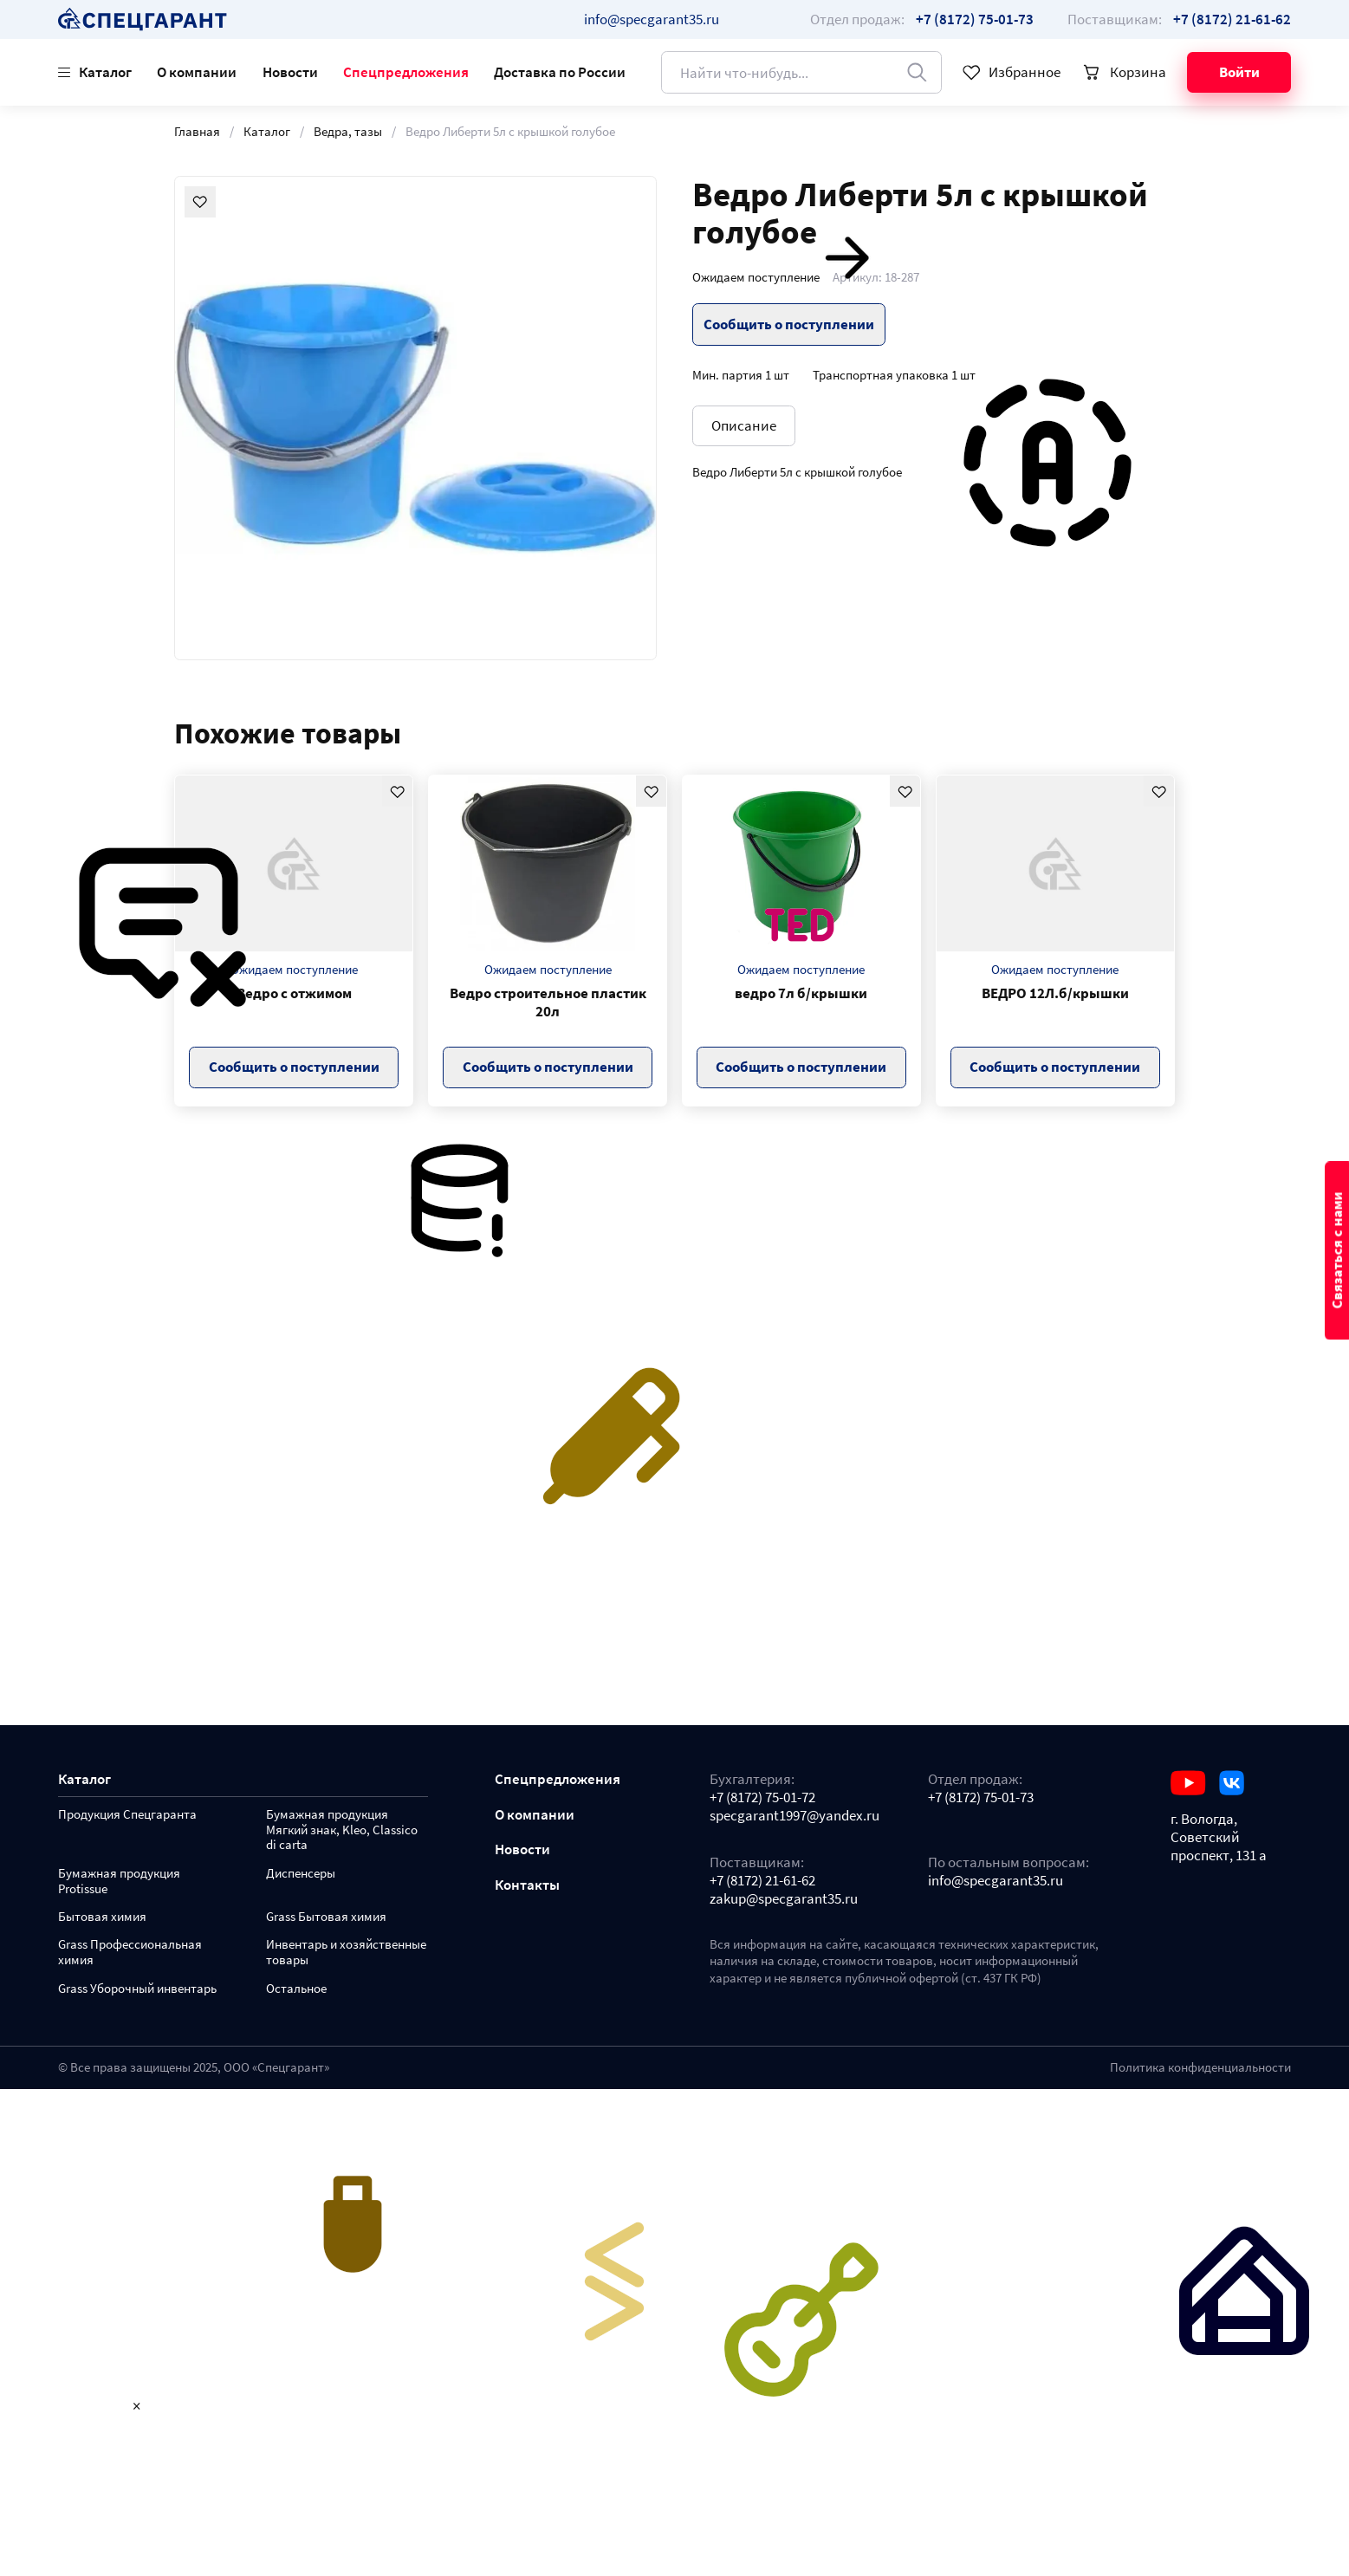  Describe the element at coordinates (159, 919) in the screenshot. I see `delete a message or conversation` at that location.